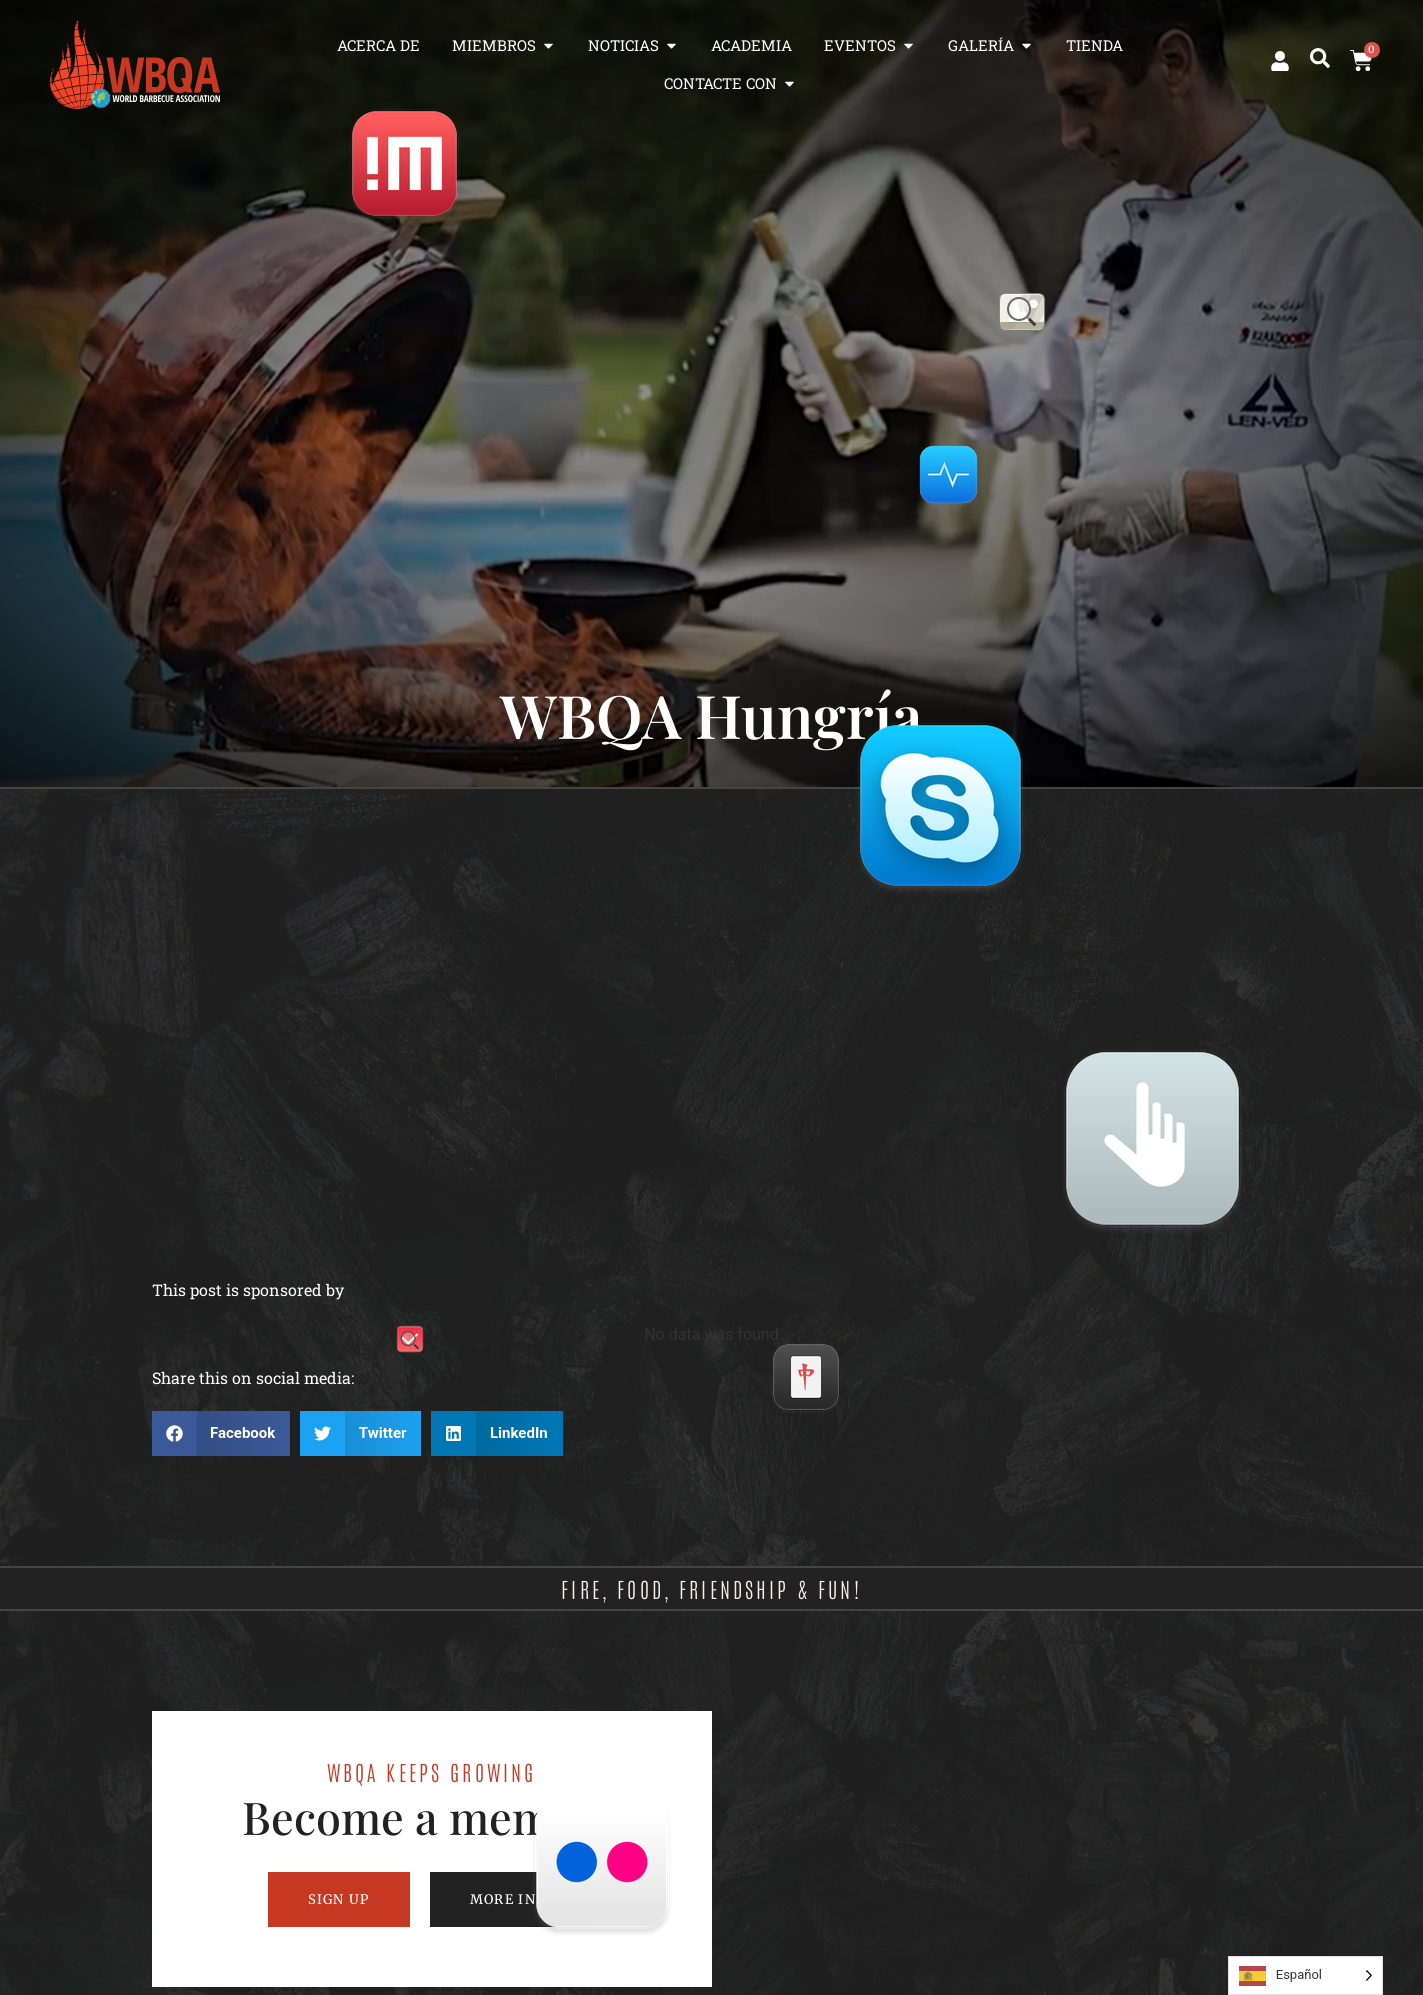 Image resolution: width=1423 pixels, height=1995 pixels. Describe the element at coordinates (404, 163) in the screenshot. I see `open NoMachine remote desktop application` at that location.